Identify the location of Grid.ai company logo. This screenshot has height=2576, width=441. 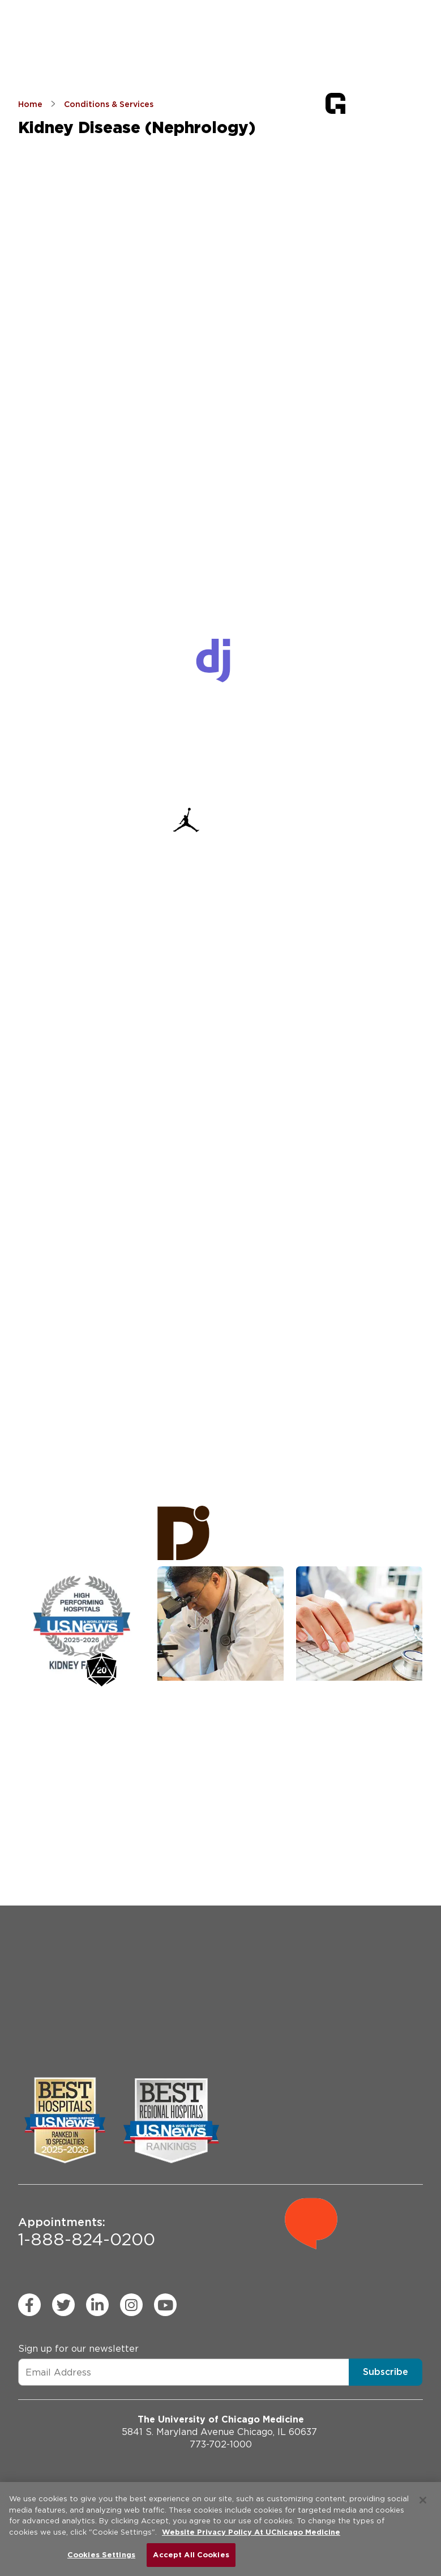
(335, 103).